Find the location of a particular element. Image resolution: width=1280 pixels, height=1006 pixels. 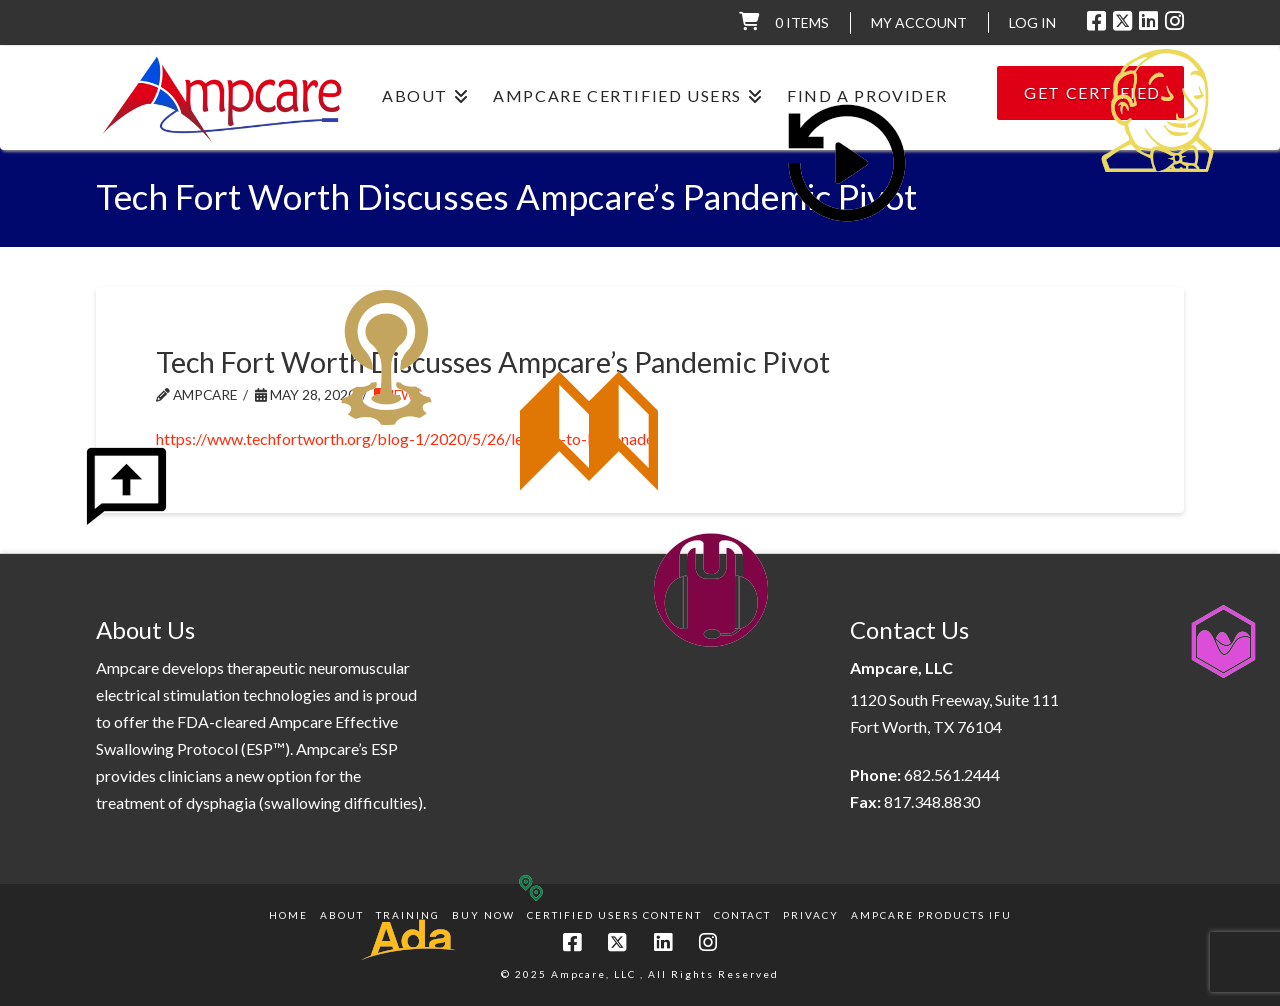

upload a file to the chat is located at coordinates (126, 483).